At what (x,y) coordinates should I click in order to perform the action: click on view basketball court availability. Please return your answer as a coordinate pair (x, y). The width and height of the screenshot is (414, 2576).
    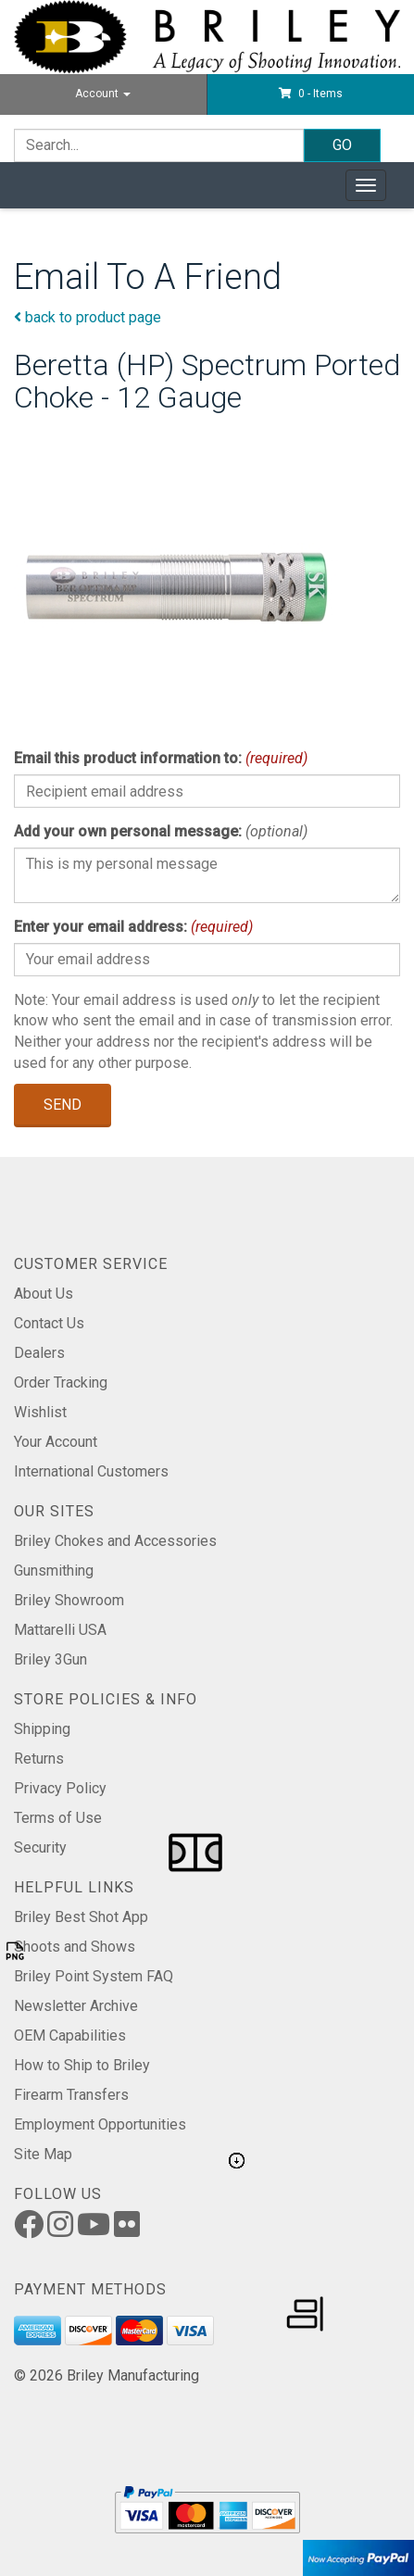
    Looking at the image, I should click on (195, 1853).